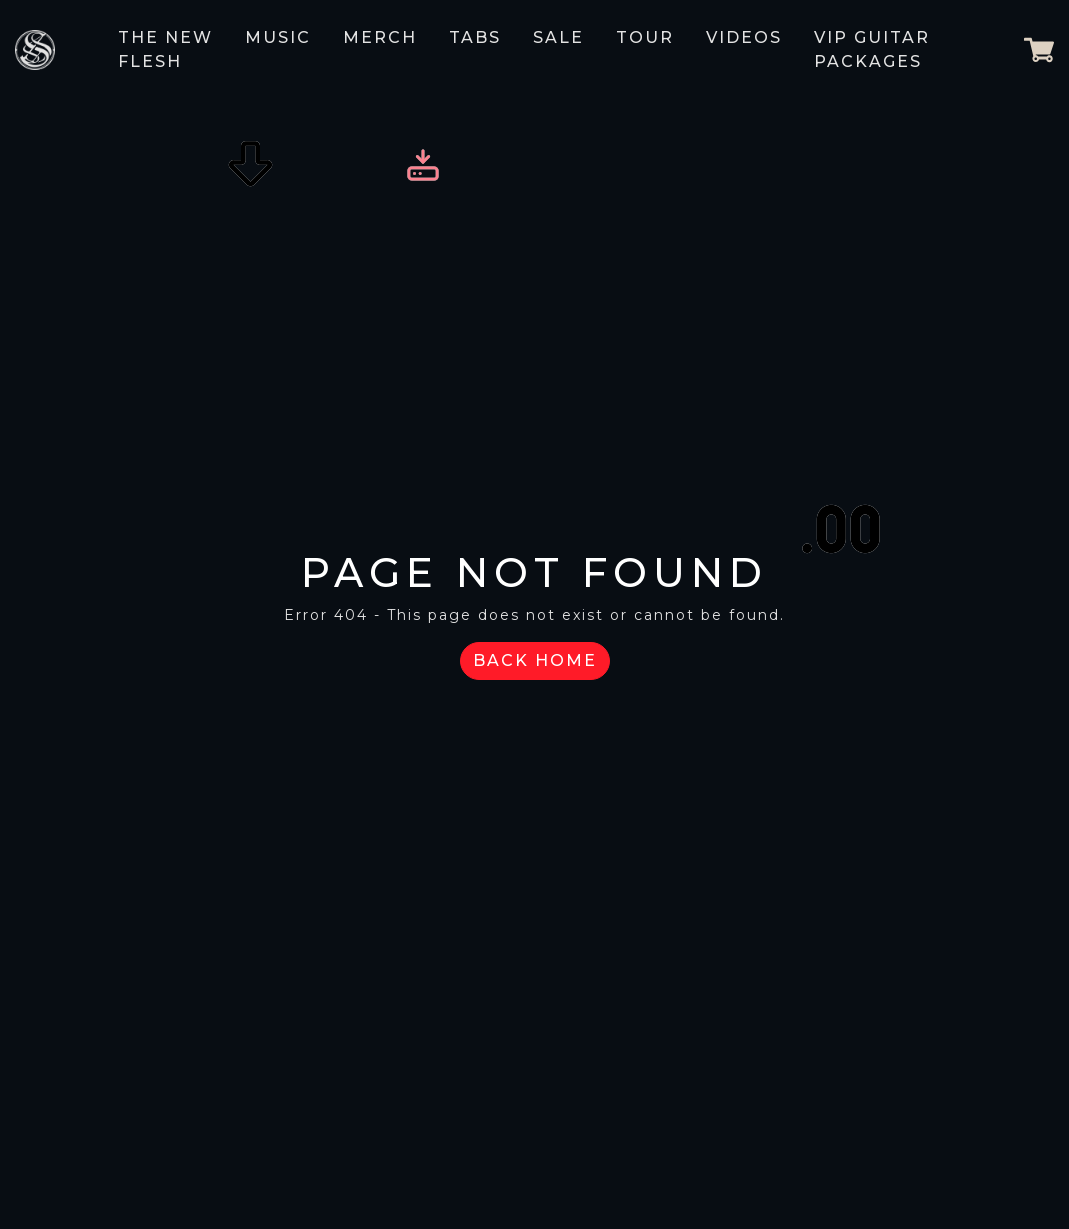 This screenshot has width=1069, height=1229. I want to click on download file to local storage, so click(423, 165).